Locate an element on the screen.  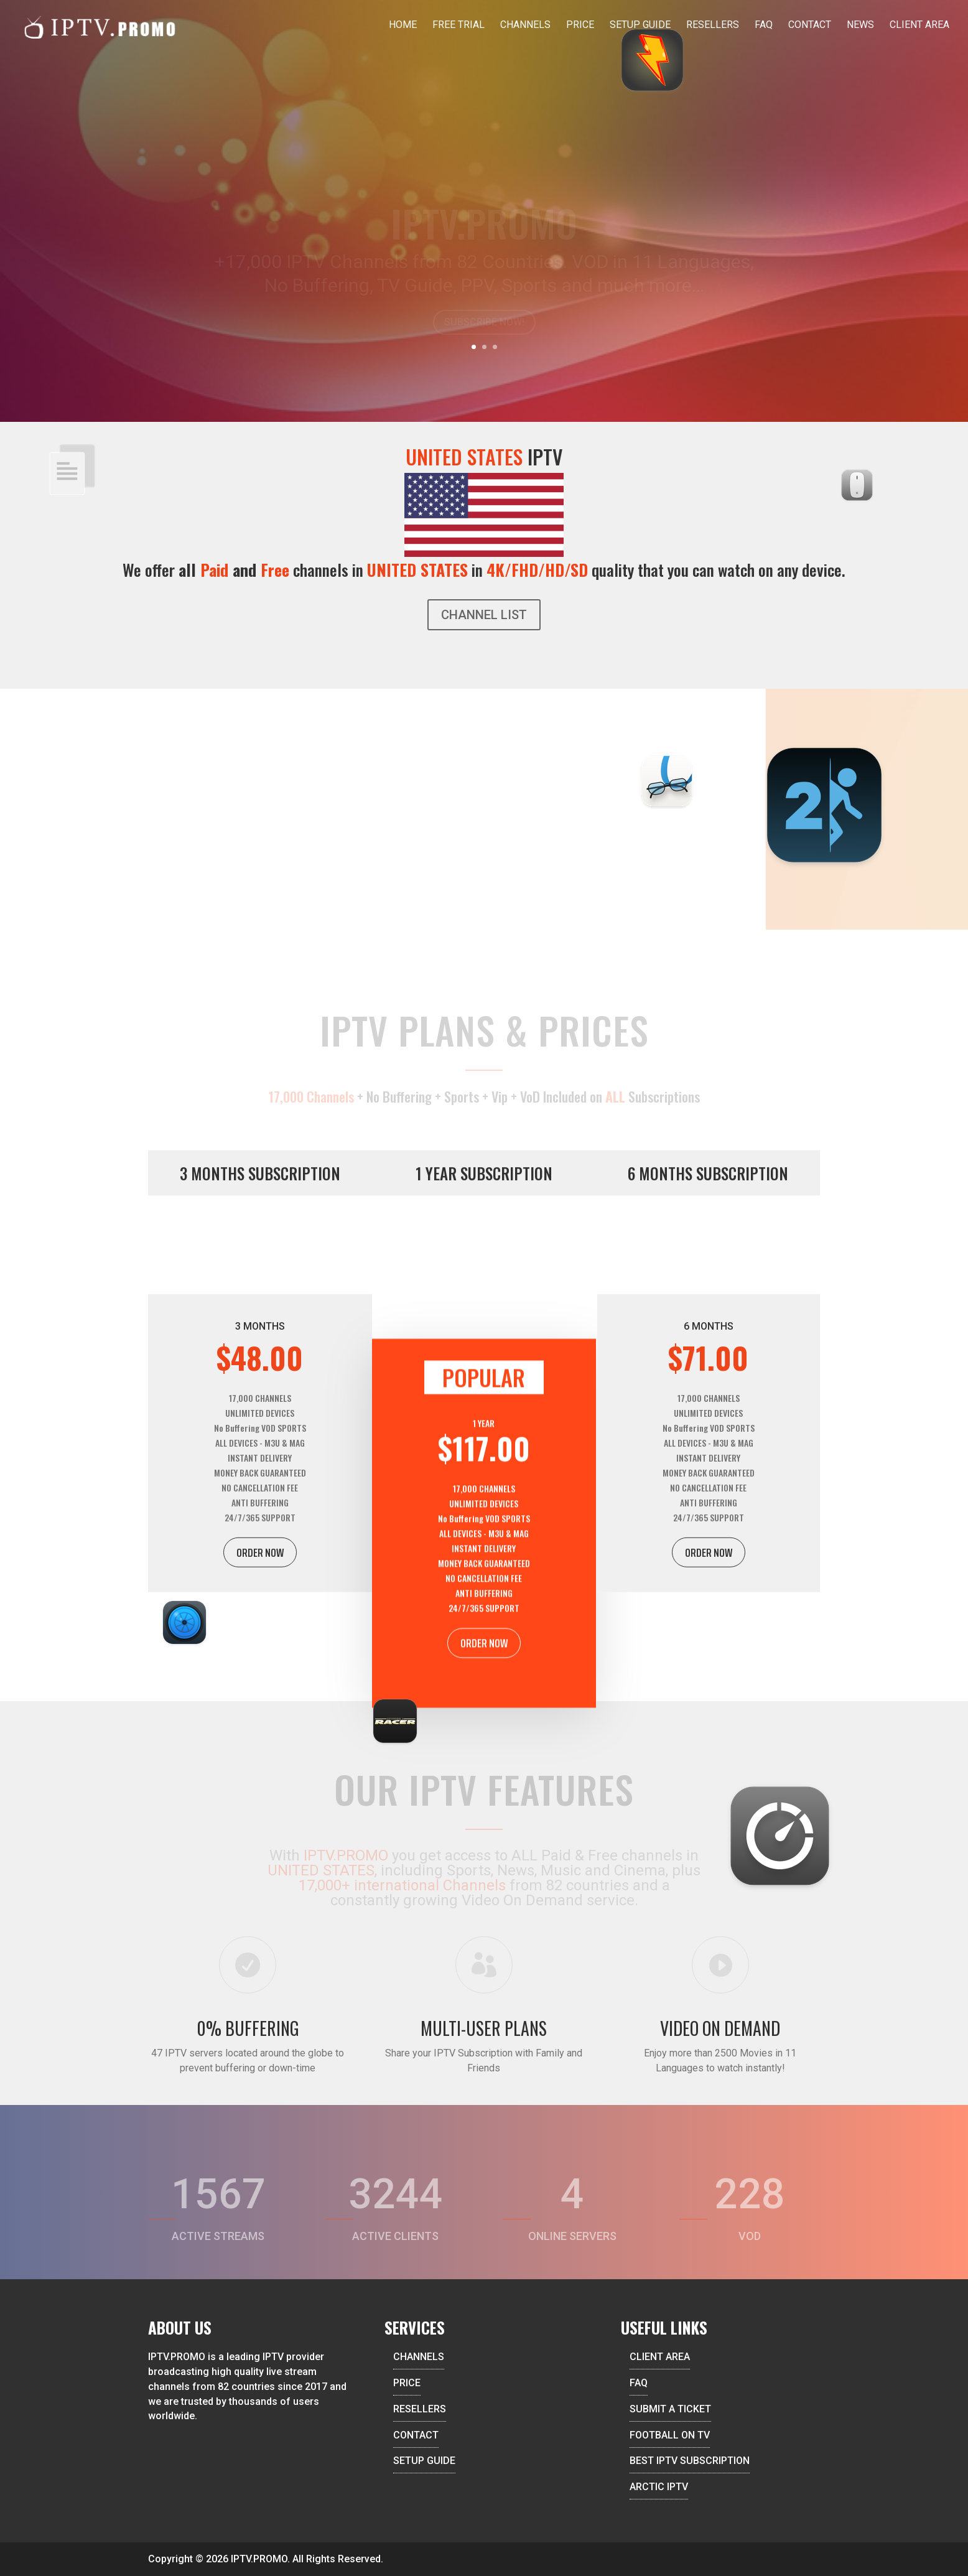
open stacer system optimizer is located at coordinates (780, 1836).